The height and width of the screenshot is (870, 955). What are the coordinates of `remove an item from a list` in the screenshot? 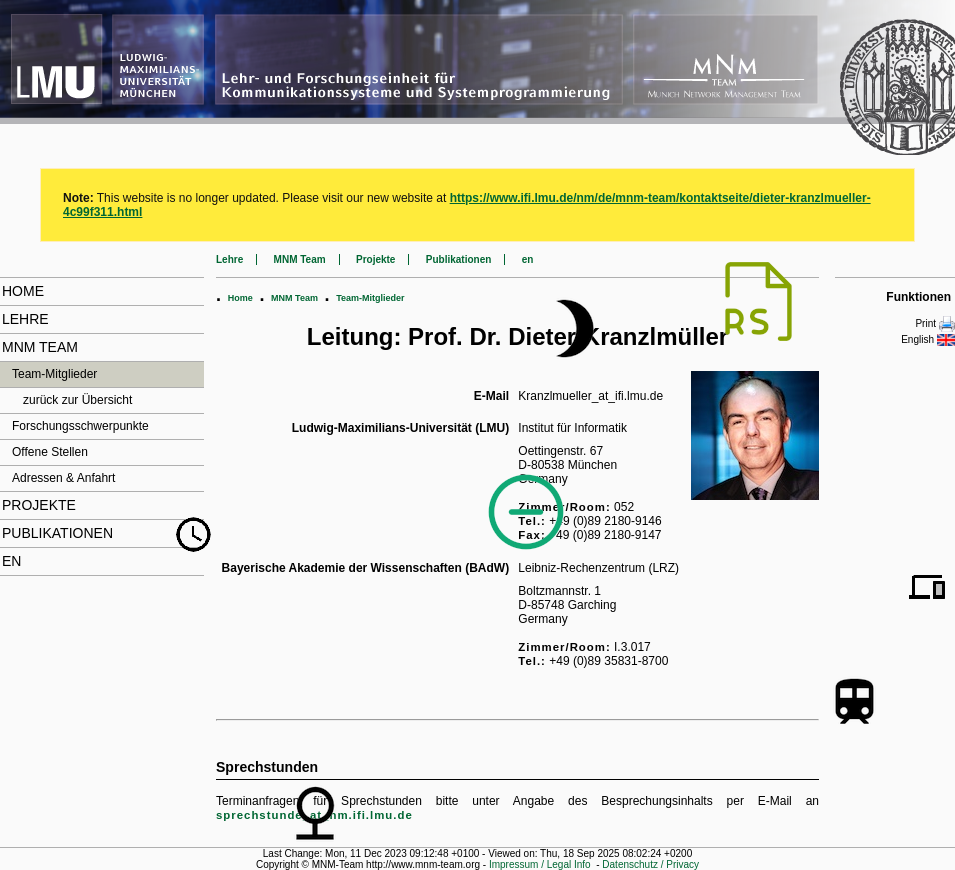 It's located at (526, 512).